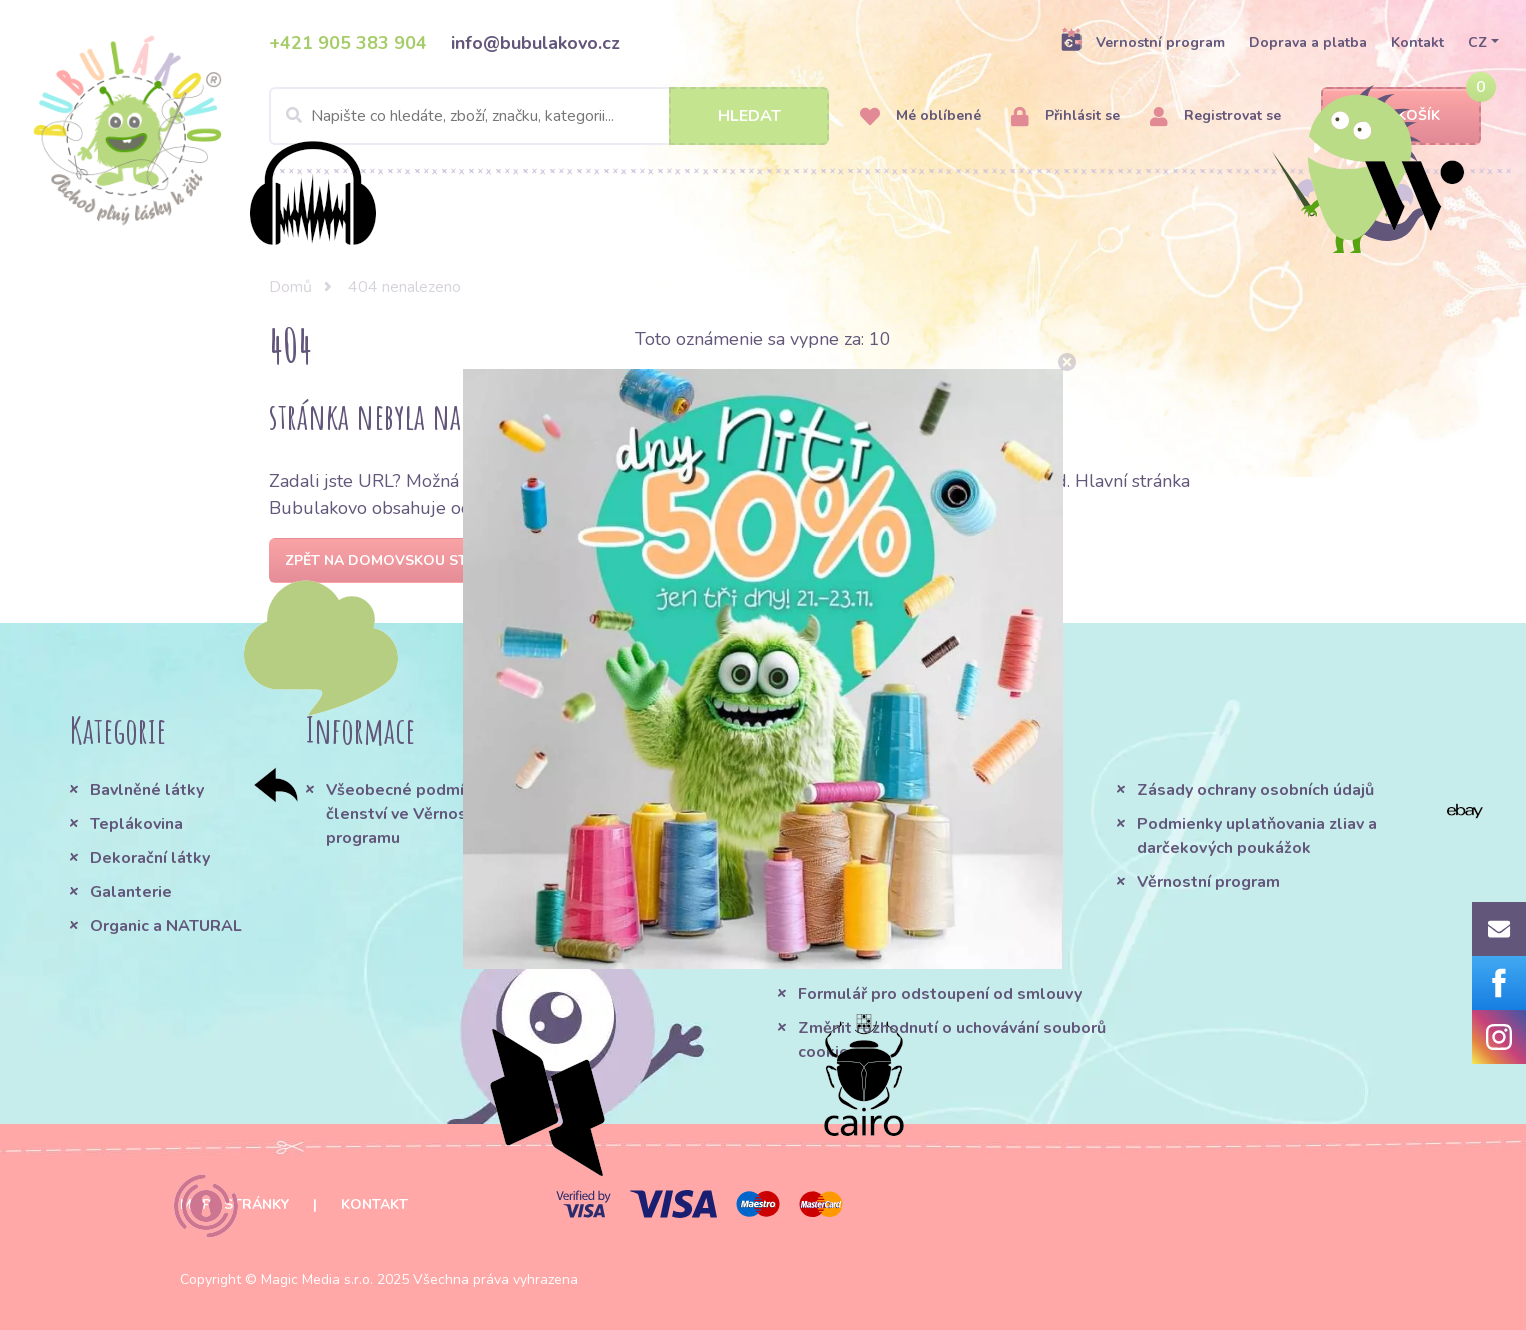 The height and width of the screenshot is (1330, 1526). I want to click on open authelia authentication settings, so click(206, 1206).